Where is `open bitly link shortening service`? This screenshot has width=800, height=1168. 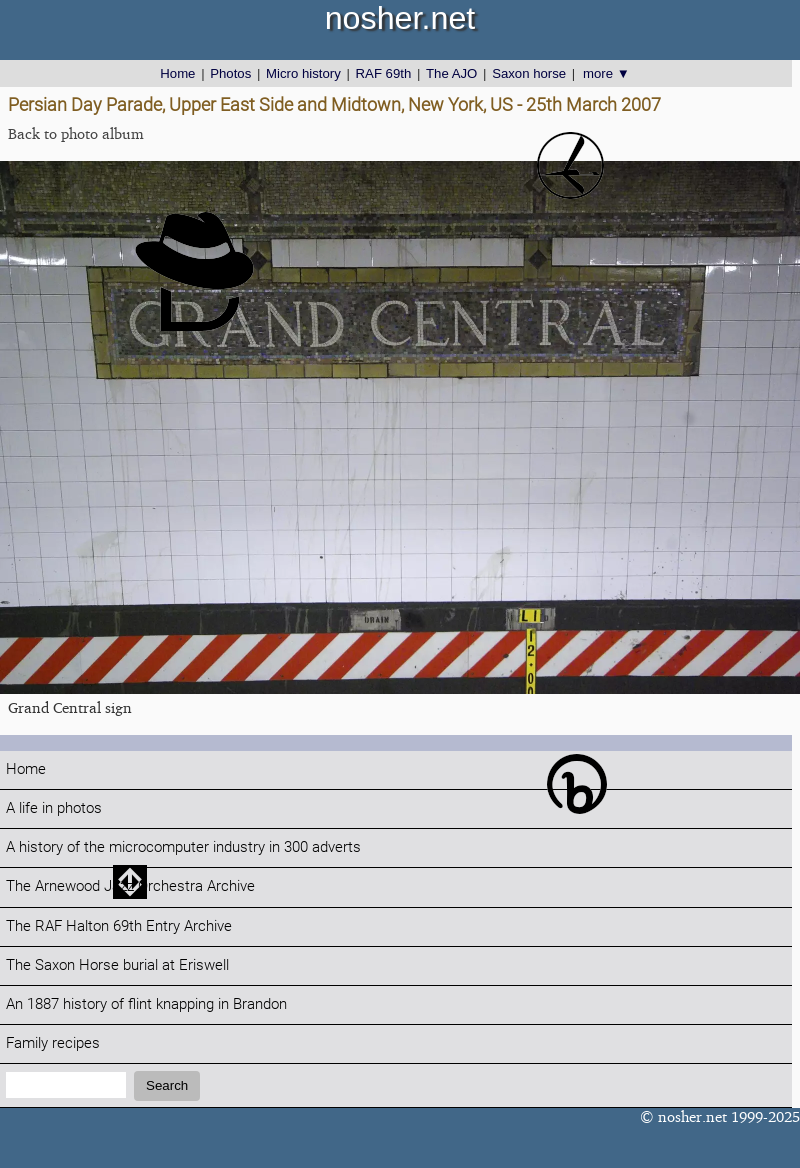
open bitly link shortening service is located at coordinates (577, 784).